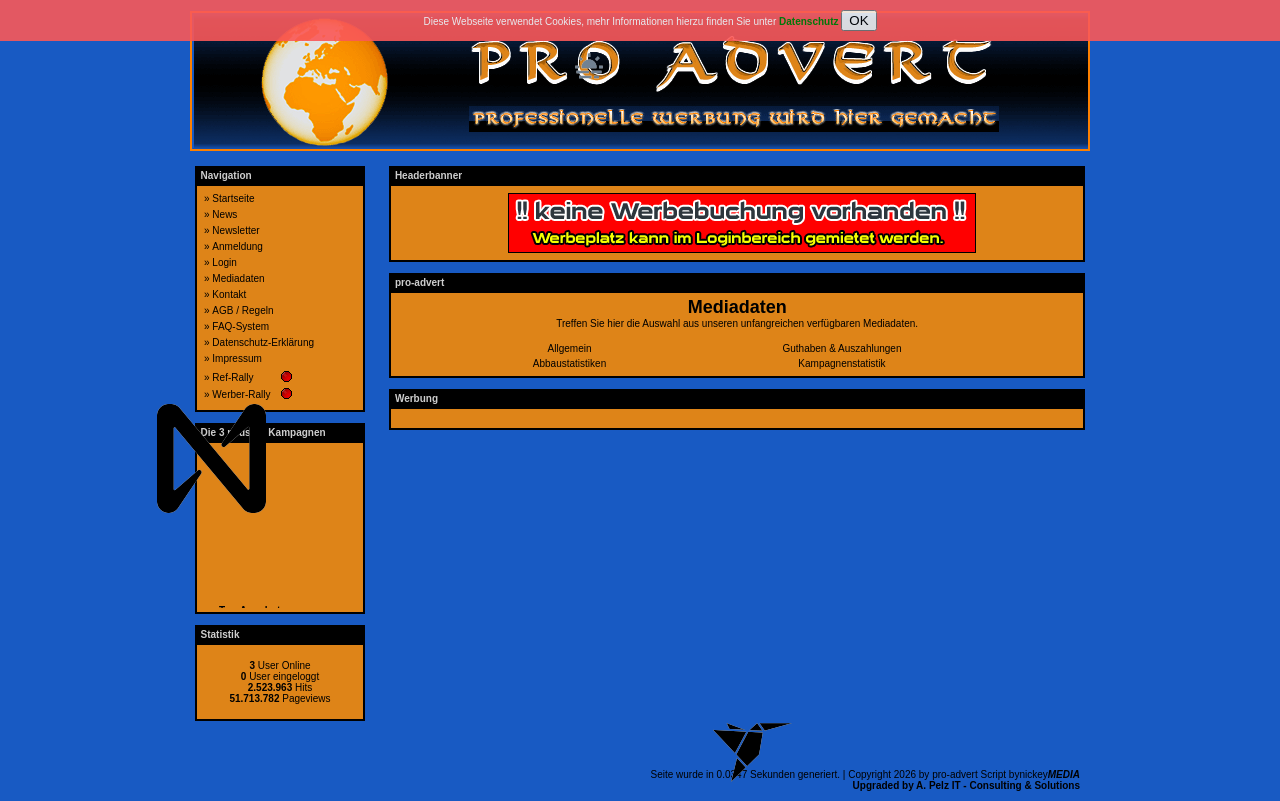 This screenshot has width=1280, height=801. What do you see at coordinates (752, 752) in the screenshot?
I see `visit freelancer.com website` at bounding box center [752, 752].